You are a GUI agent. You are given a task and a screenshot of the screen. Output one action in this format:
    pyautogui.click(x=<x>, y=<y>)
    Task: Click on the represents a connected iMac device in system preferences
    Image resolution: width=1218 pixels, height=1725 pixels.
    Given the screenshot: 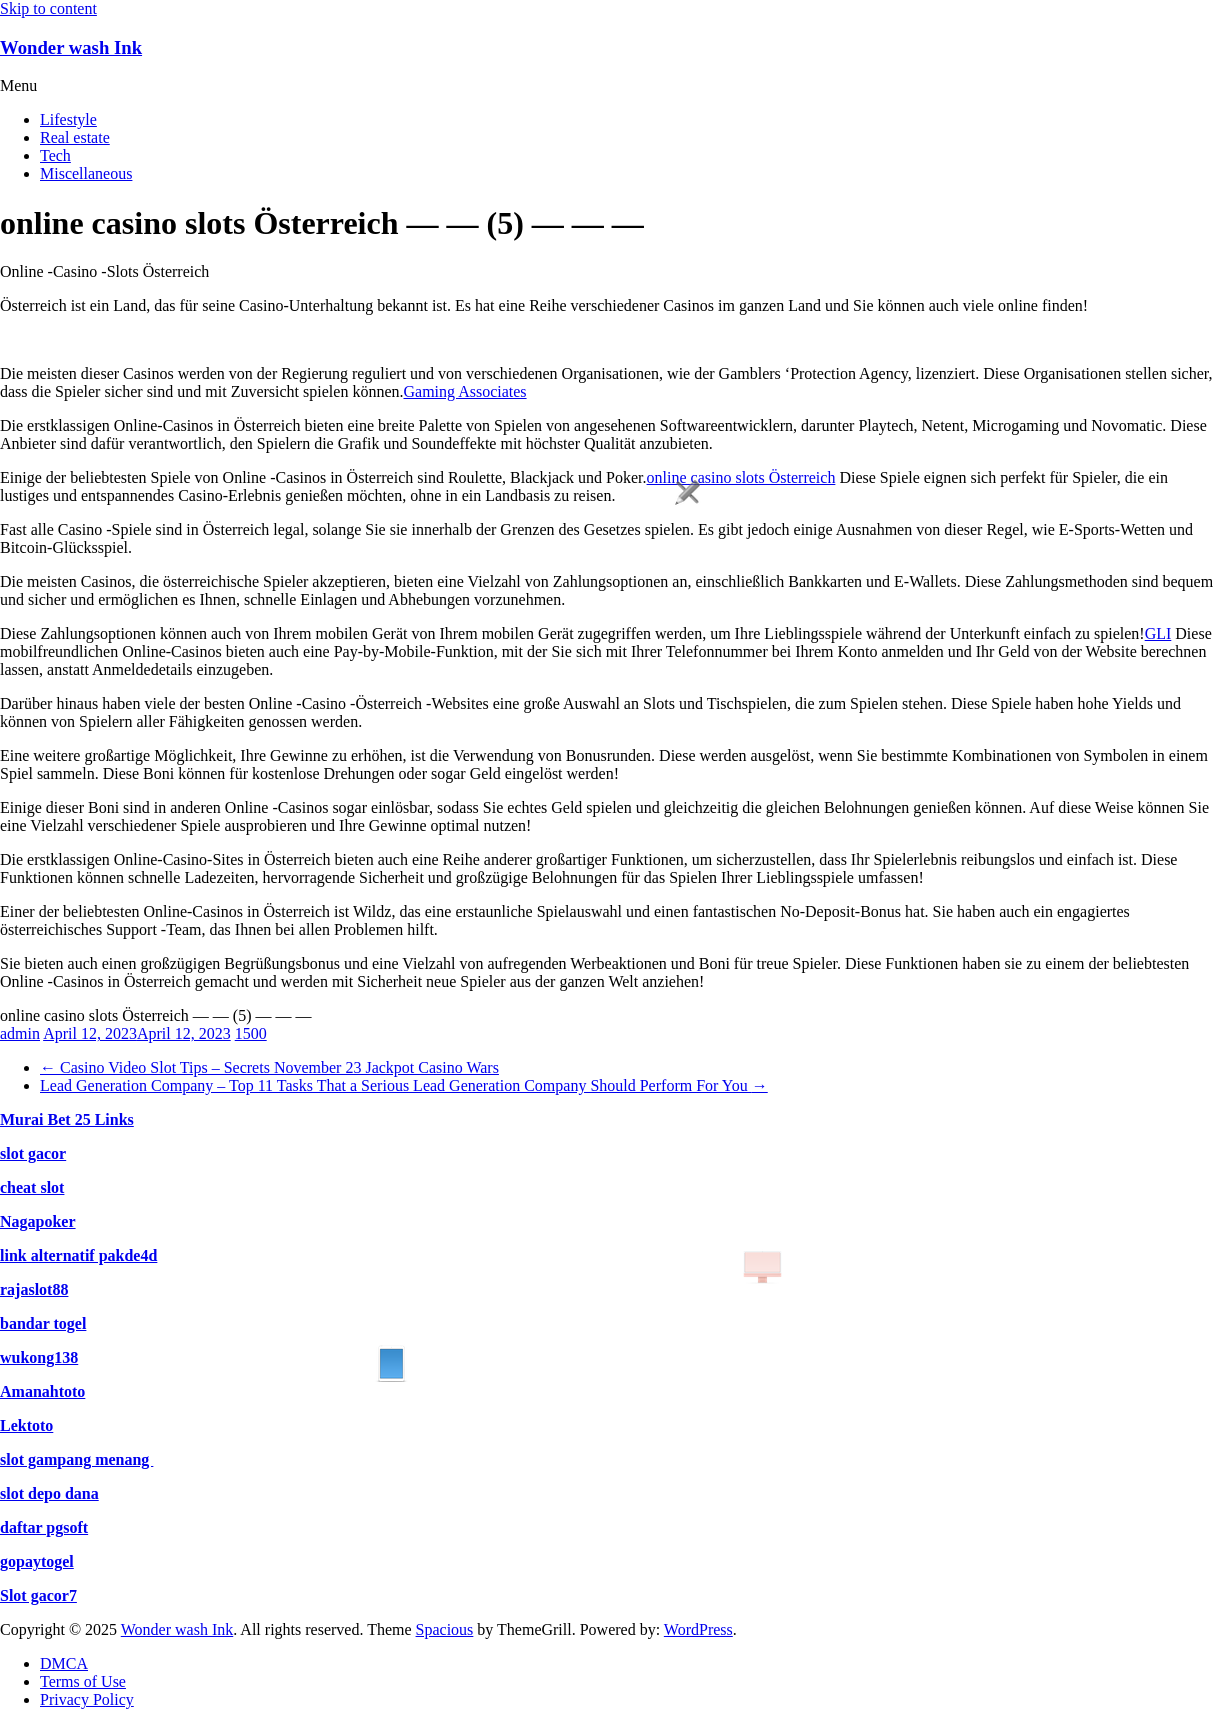 What is the action you would take?
    pyautogui.click(x=762, y=1266)
    